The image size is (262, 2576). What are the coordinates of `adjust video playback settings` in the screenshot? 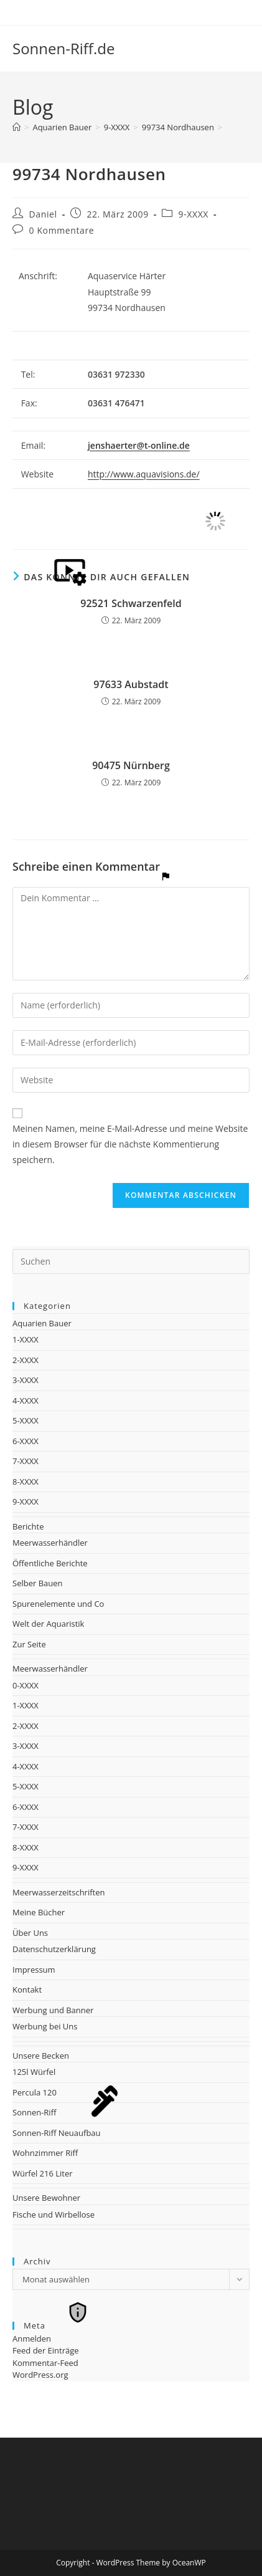 It's located at (70, 570).